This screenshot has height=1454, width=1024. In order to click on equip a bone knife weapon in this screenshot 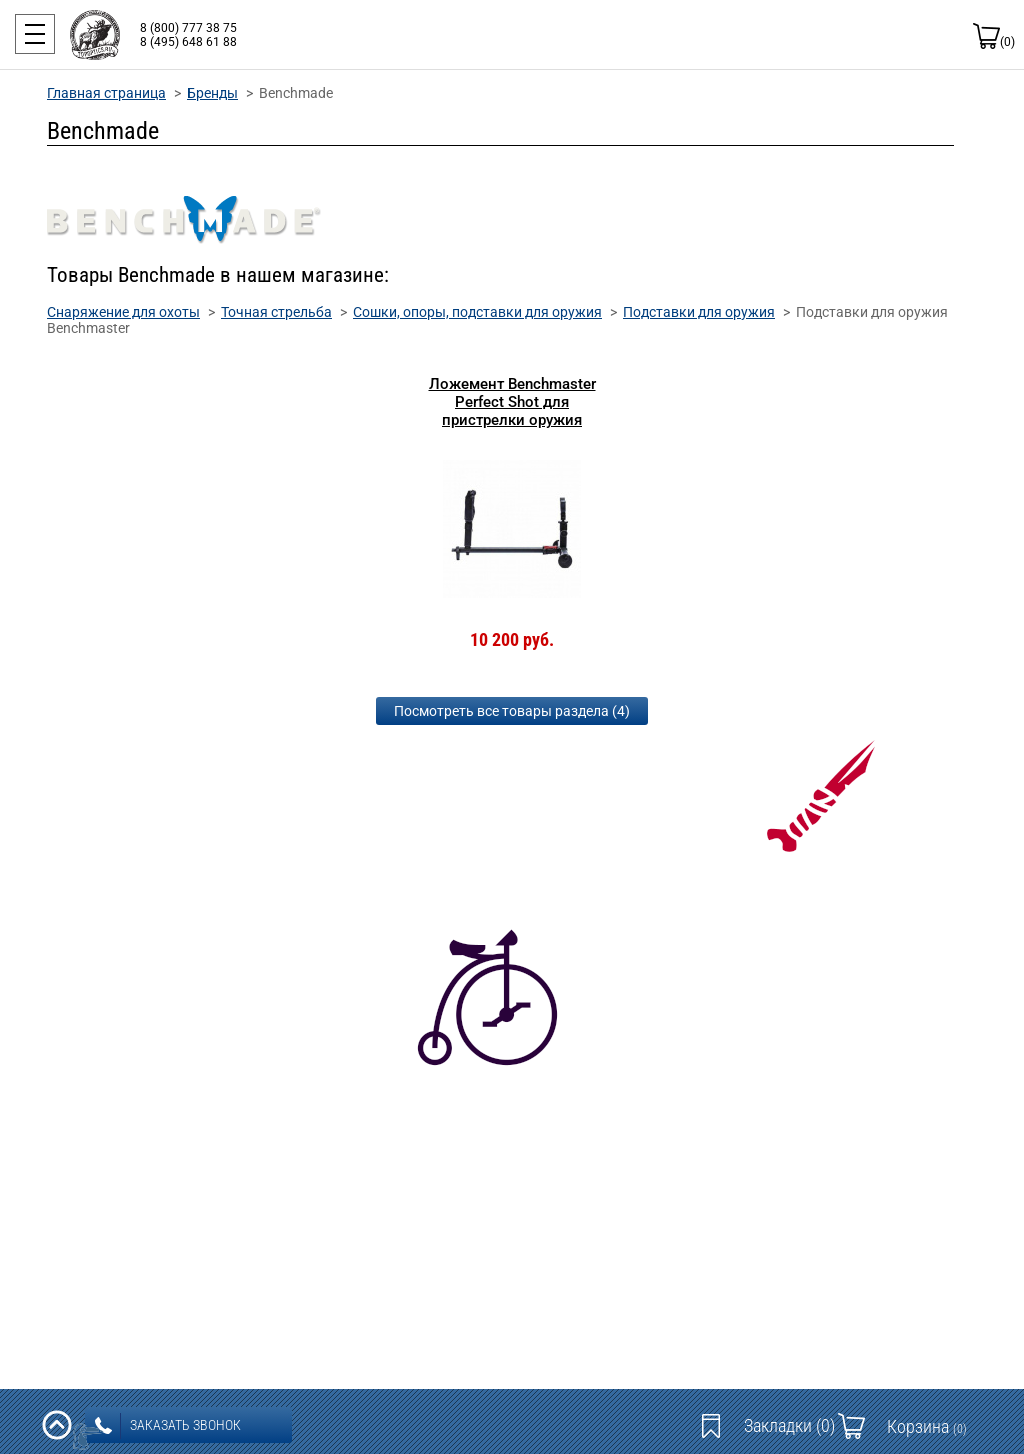, I will do `click(821, 796)`.